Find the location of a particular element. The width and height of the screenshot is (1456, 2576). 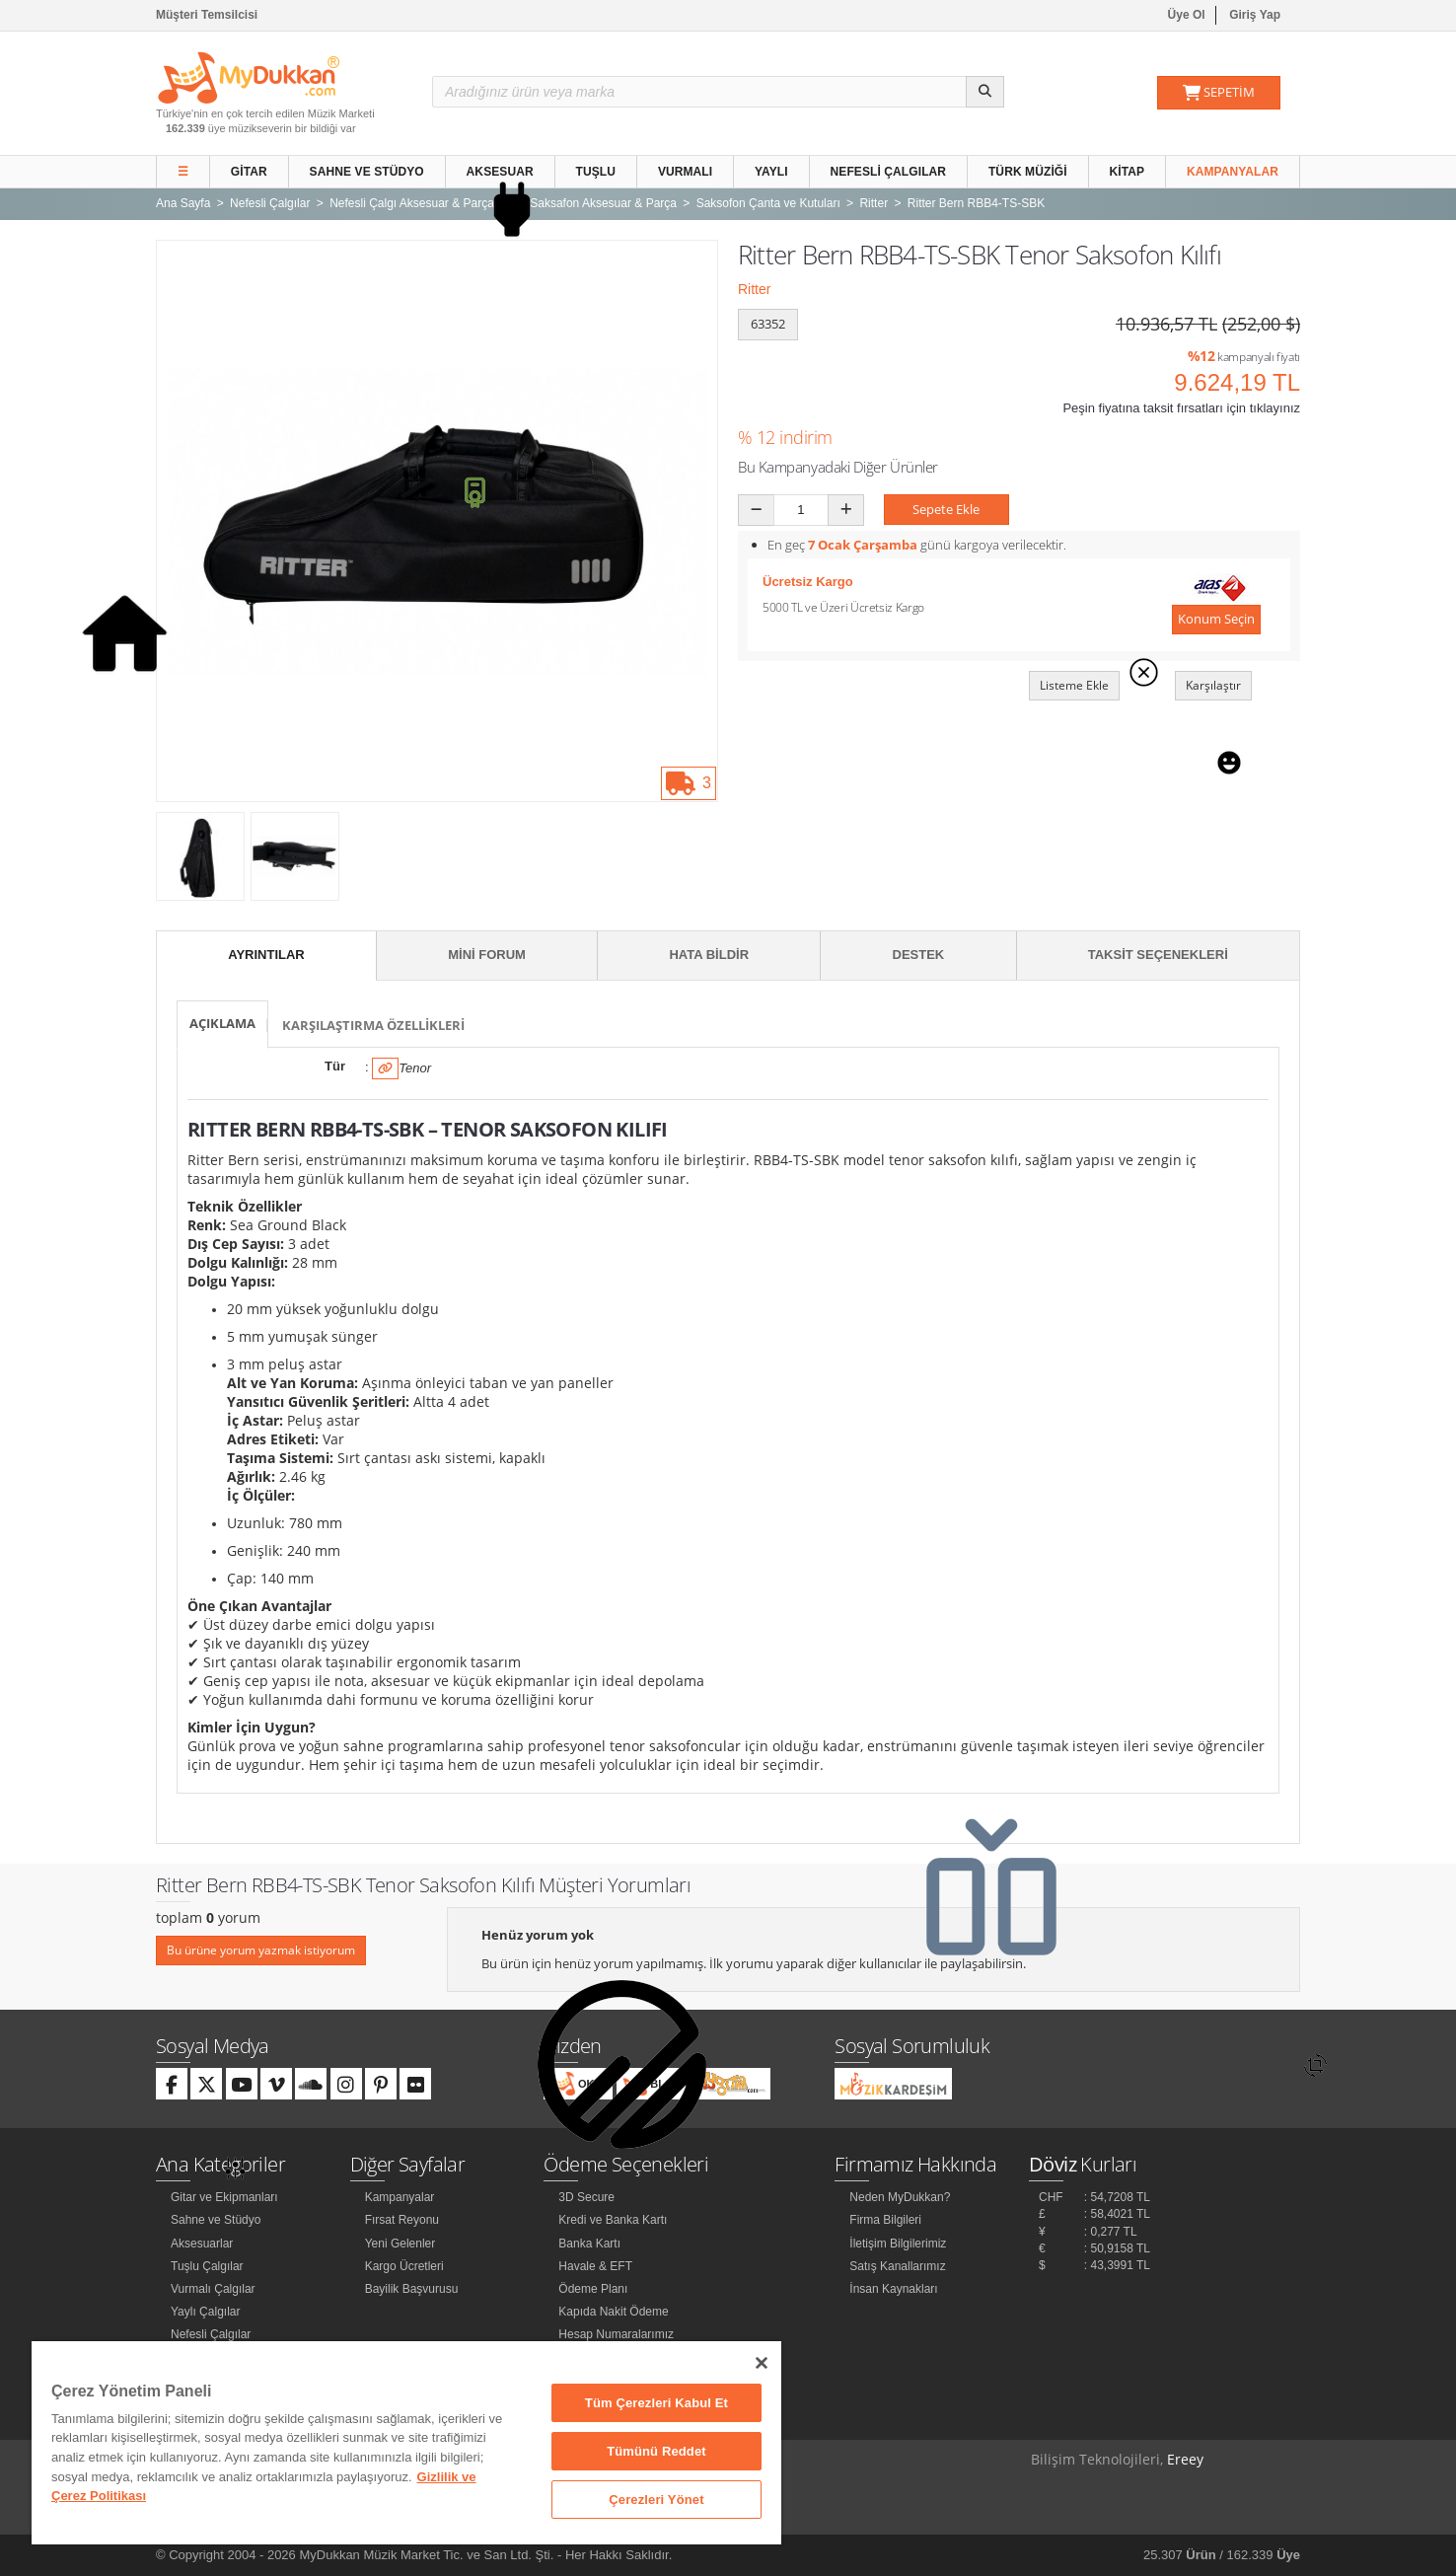

open emoji picker is located at coordinates (1229, 763).